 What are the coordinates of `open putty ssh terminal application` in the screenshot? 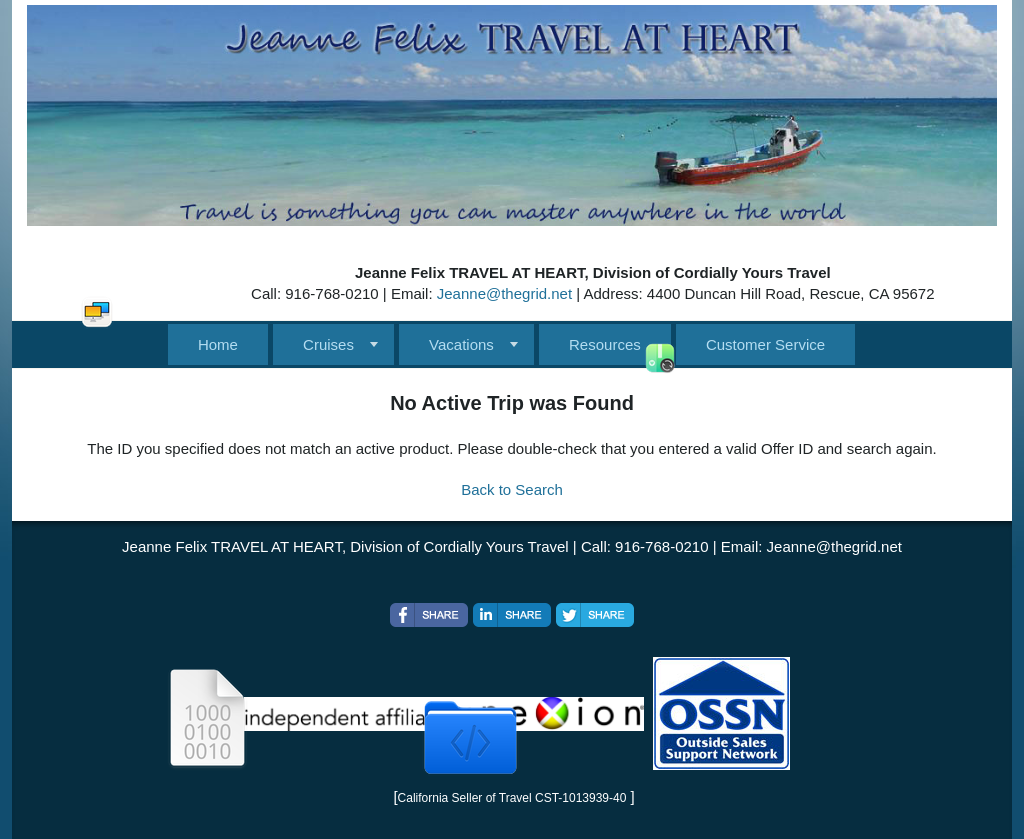 It's located at (97, 312).